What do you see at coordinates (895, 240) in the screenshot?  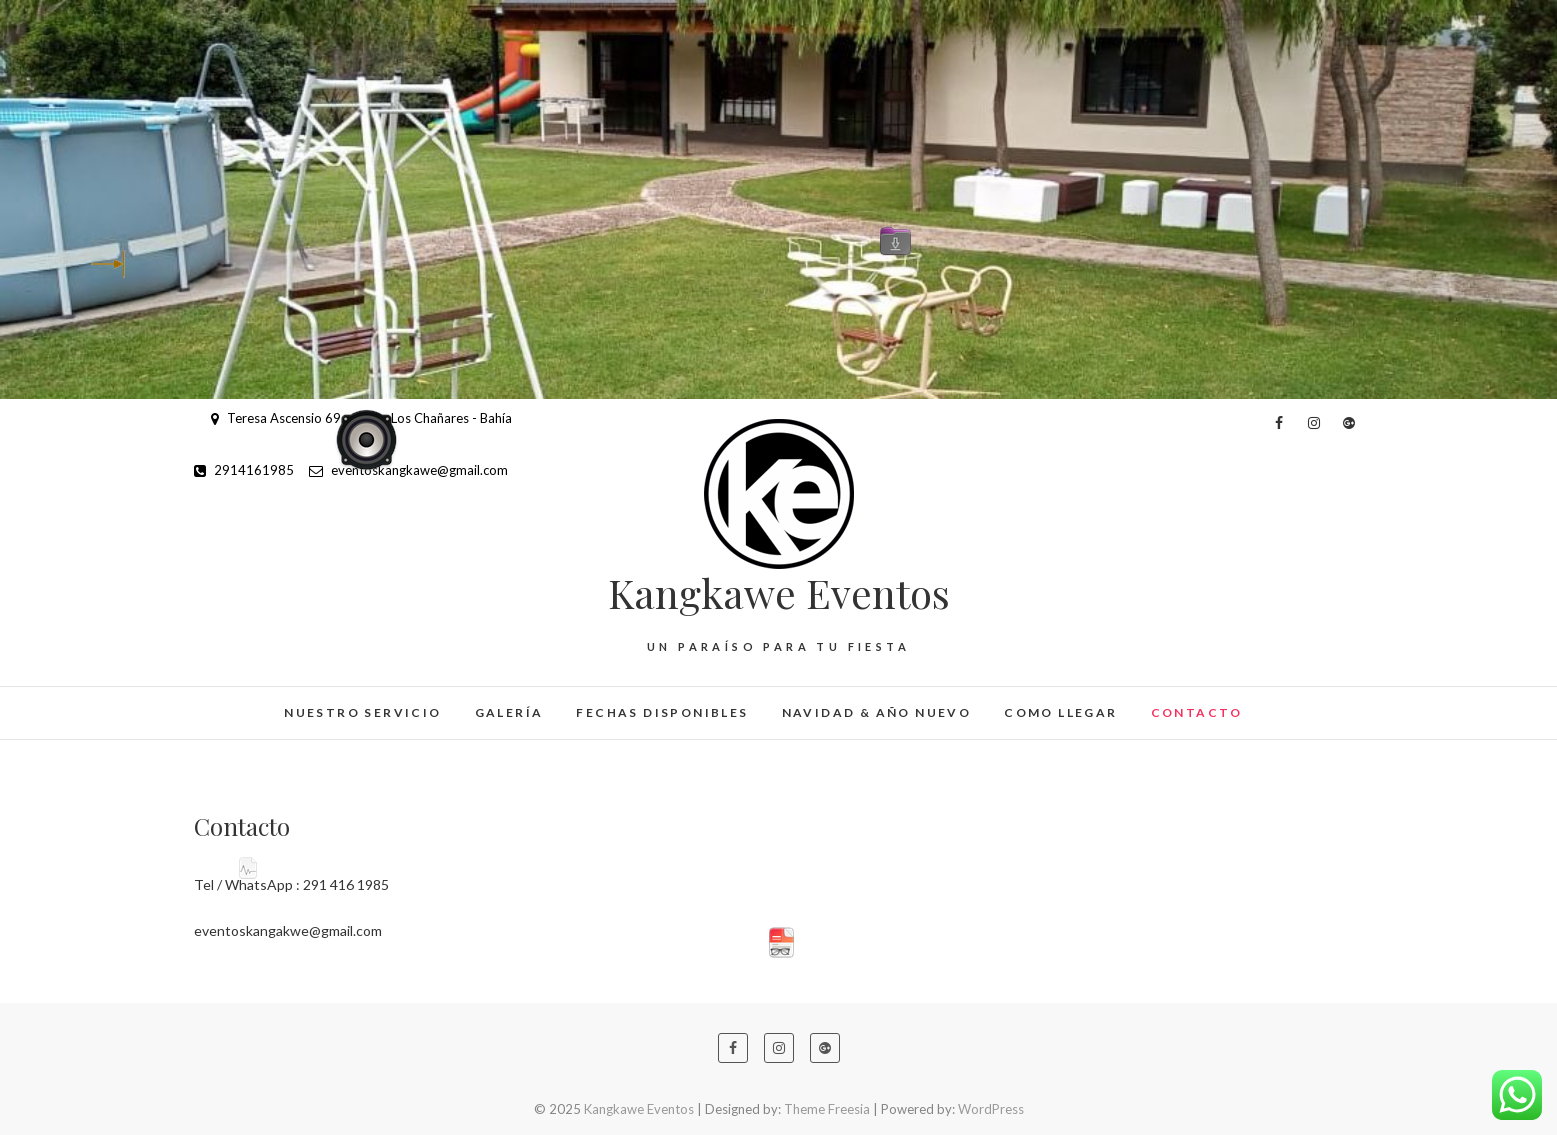 I see `access your downloads folder` at bounding box center [895, 240].